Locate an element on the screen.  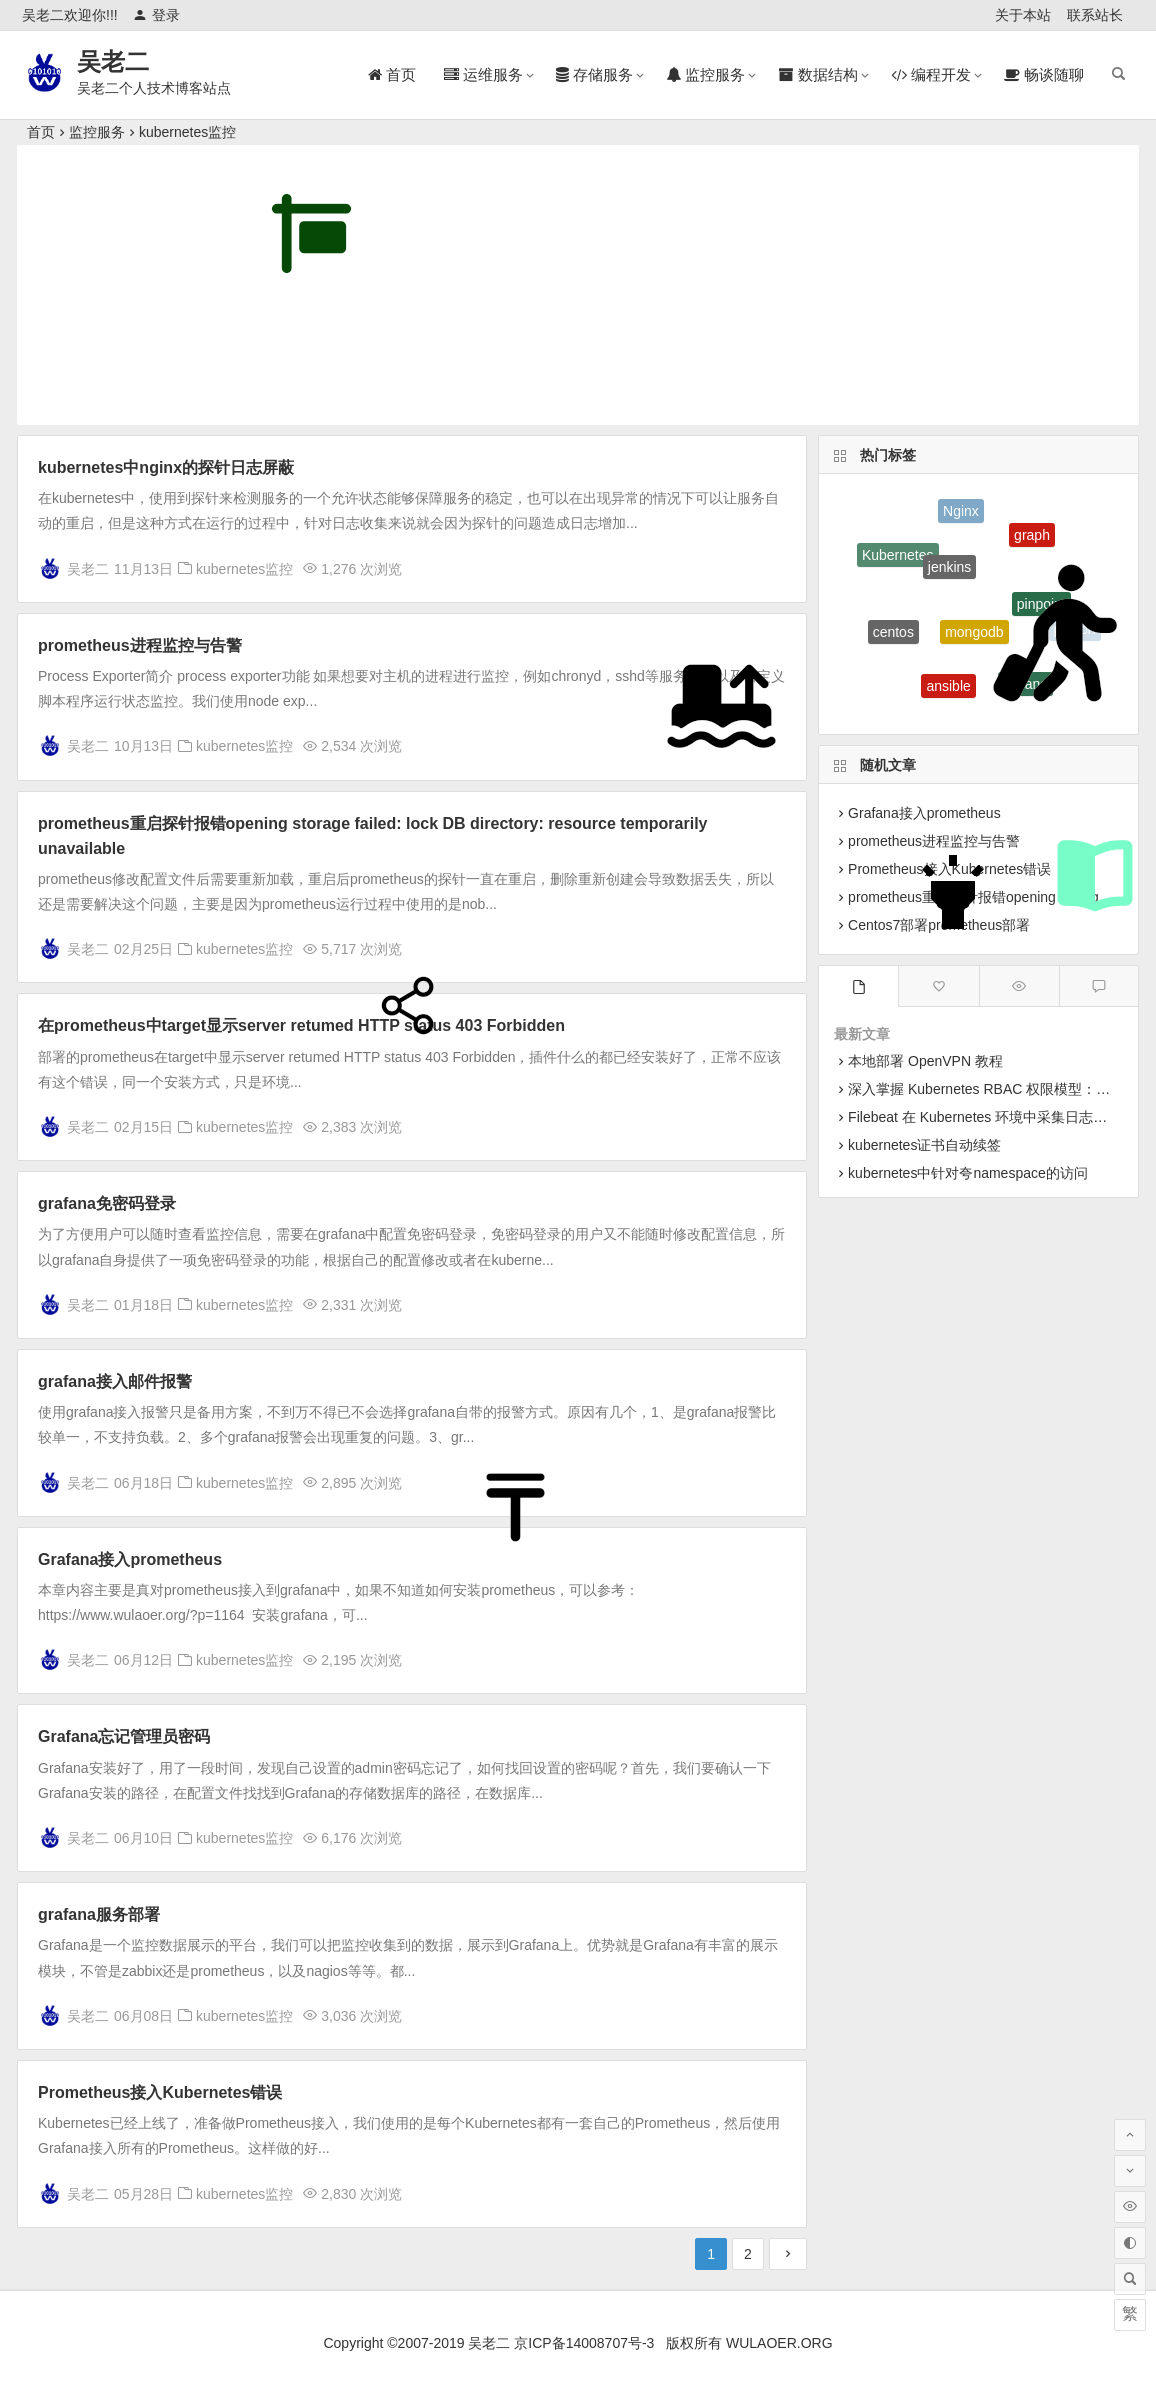
share content to other apps or platforms is located at coordinates (410, 1005).